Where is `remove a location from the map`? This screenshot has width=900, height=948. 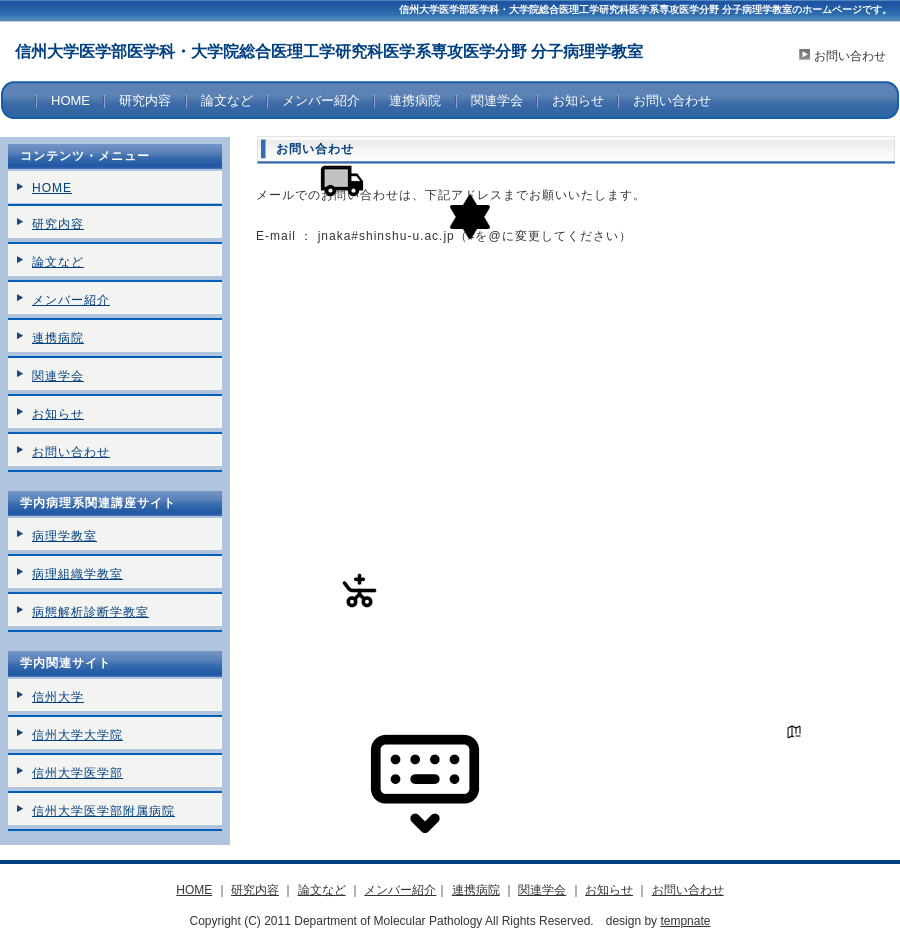
remove a location from the map is located at coordinates (794, 732).